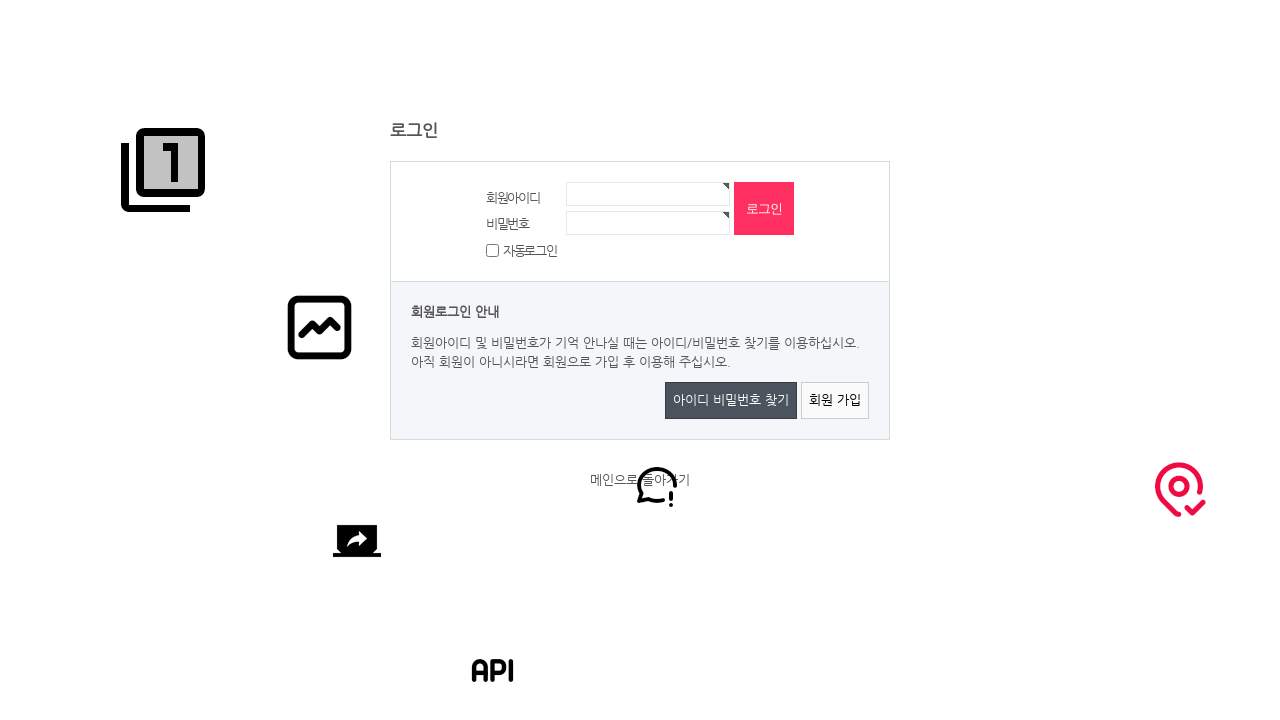 The width and height of the screenshot is (1280, 720). Describe the element at coordinates (319, 327) in the screenshot. I see `view analytics or statistics` at that location.